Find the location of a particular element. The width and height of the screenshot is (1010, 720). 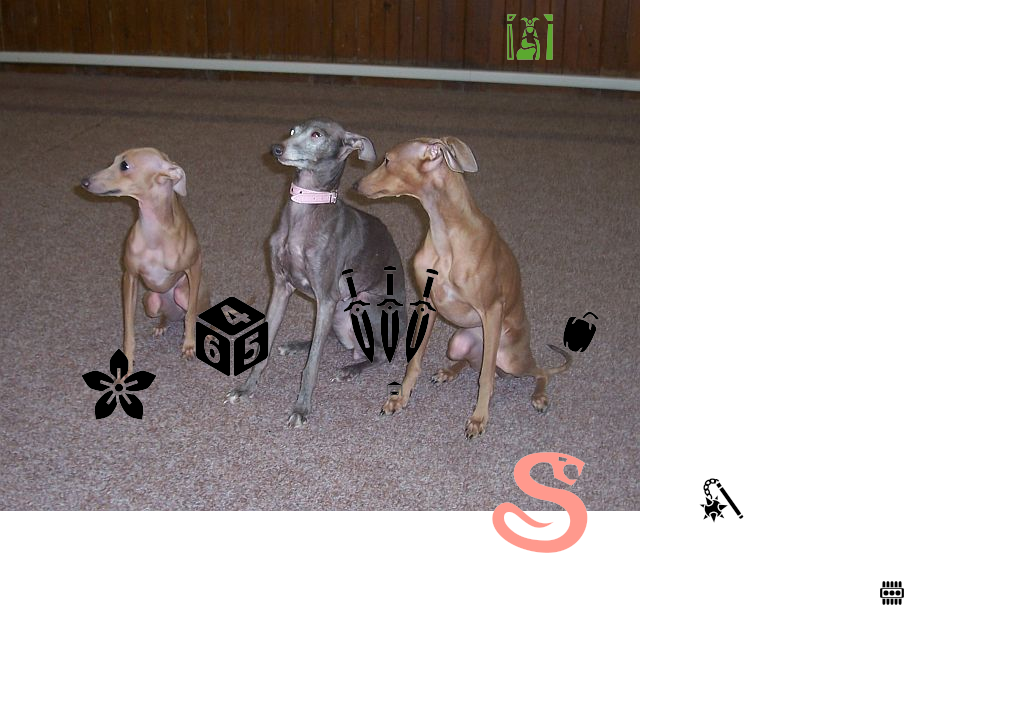

the high priestess tarot card is located at coordinates (530, 37).